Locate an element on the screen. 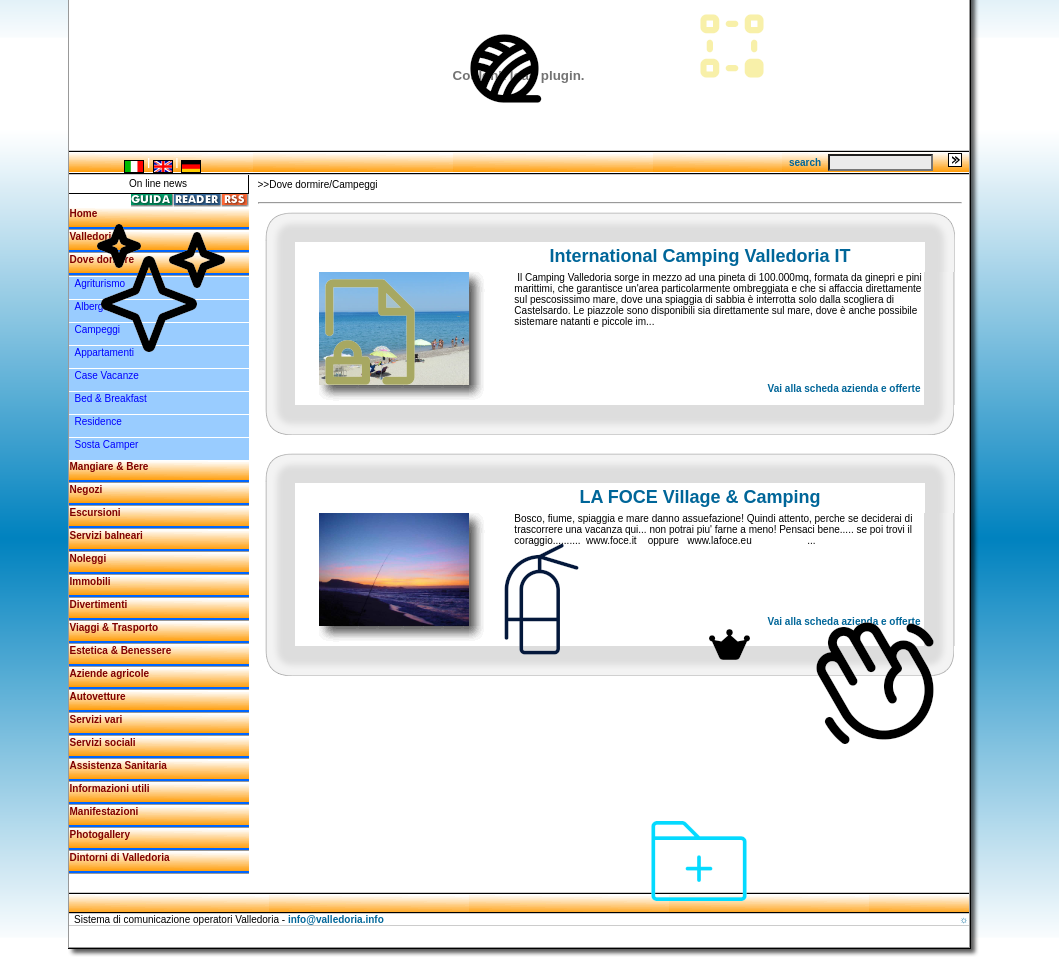 The height and width of the screenshot is (976, 1059). access fire safety information is located at coordinates (536, 601).